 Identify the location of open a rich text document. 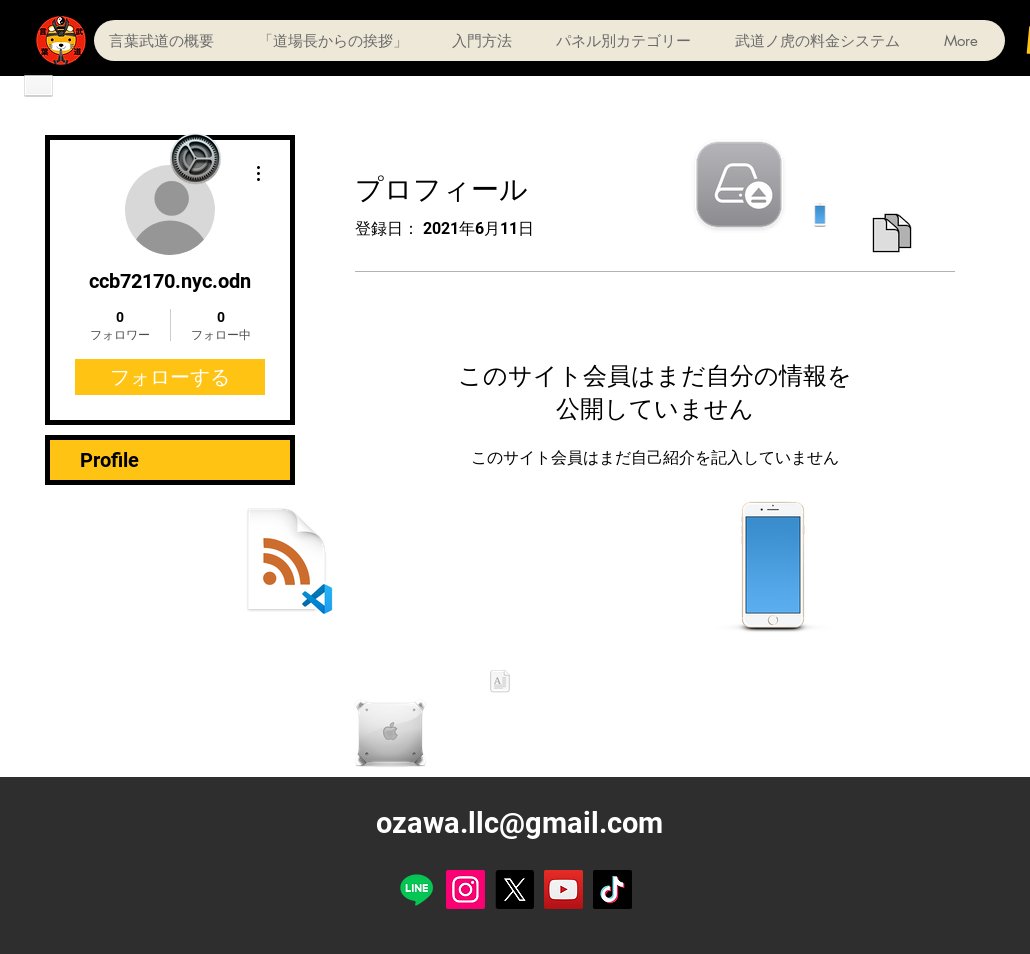
(500, 681).